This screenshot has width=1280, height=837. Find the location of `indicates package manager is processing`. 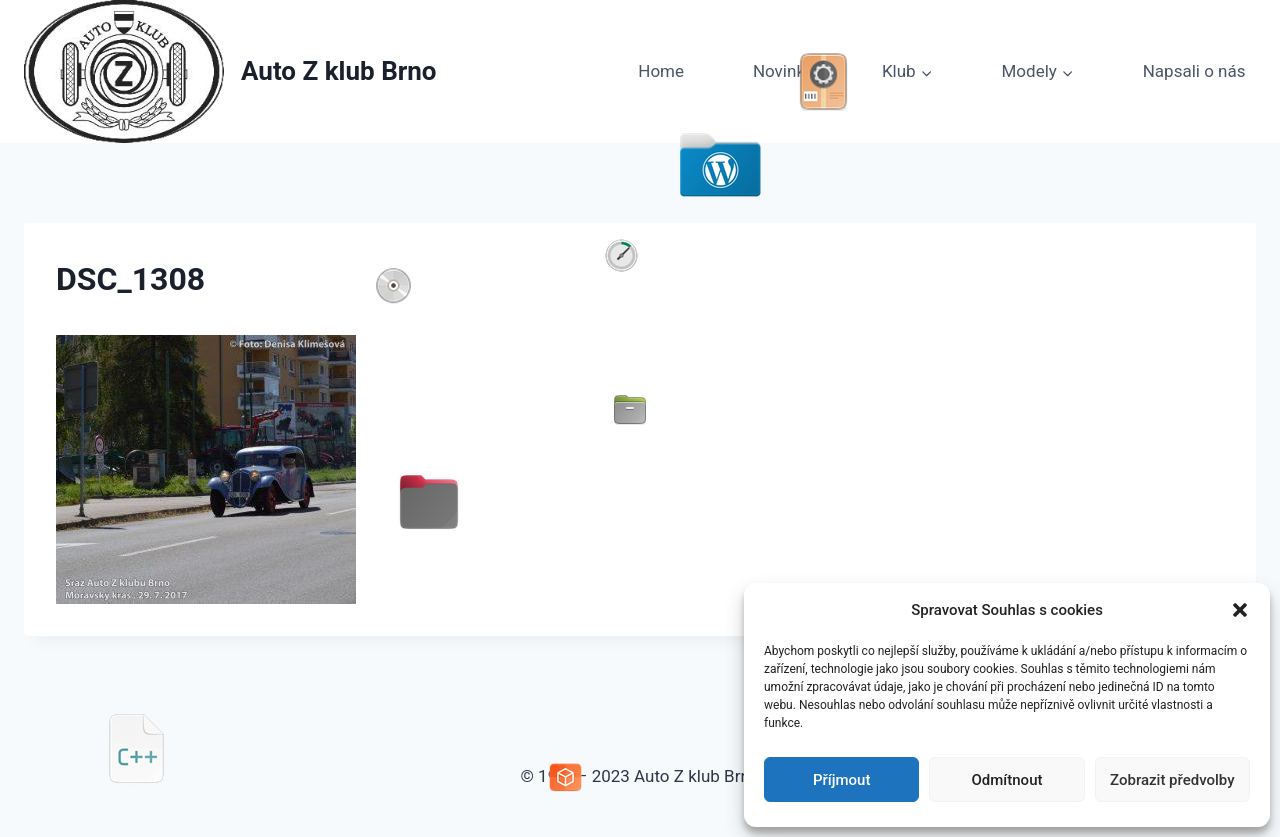

indicates package manager is processing is located at coordinates (823, 81).